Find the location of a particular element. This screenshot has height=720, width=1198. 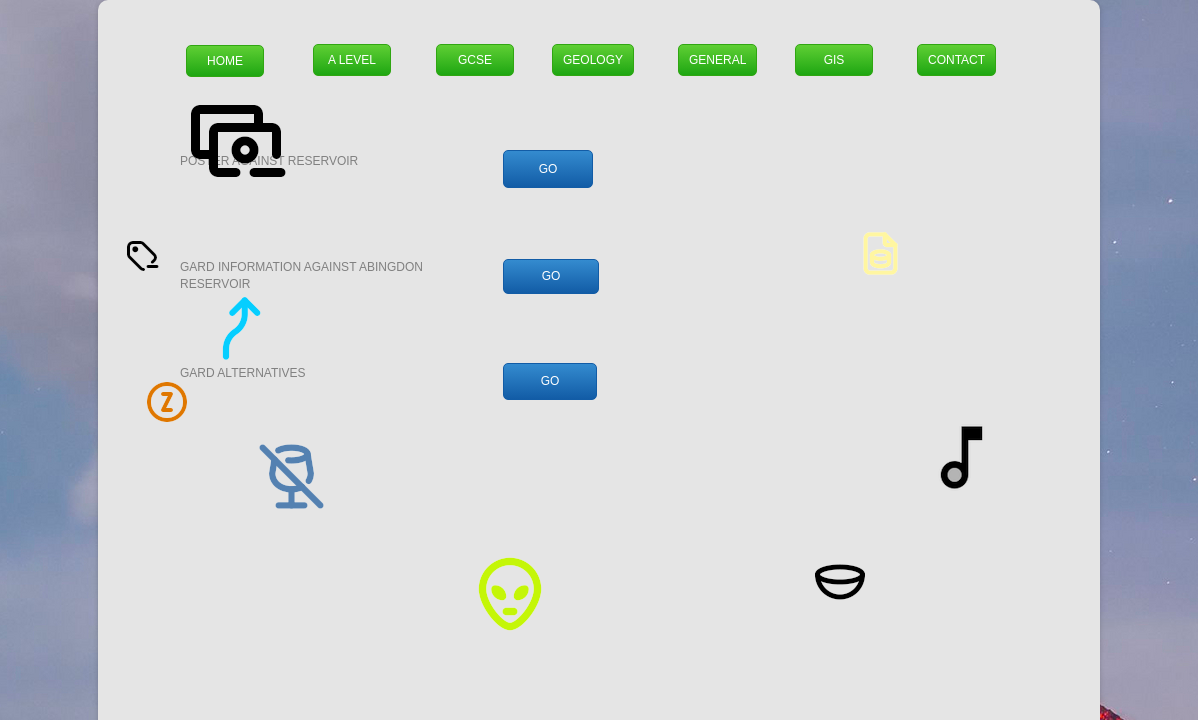

switch to hemisphere or dome view is located at coordinates (840, 582).